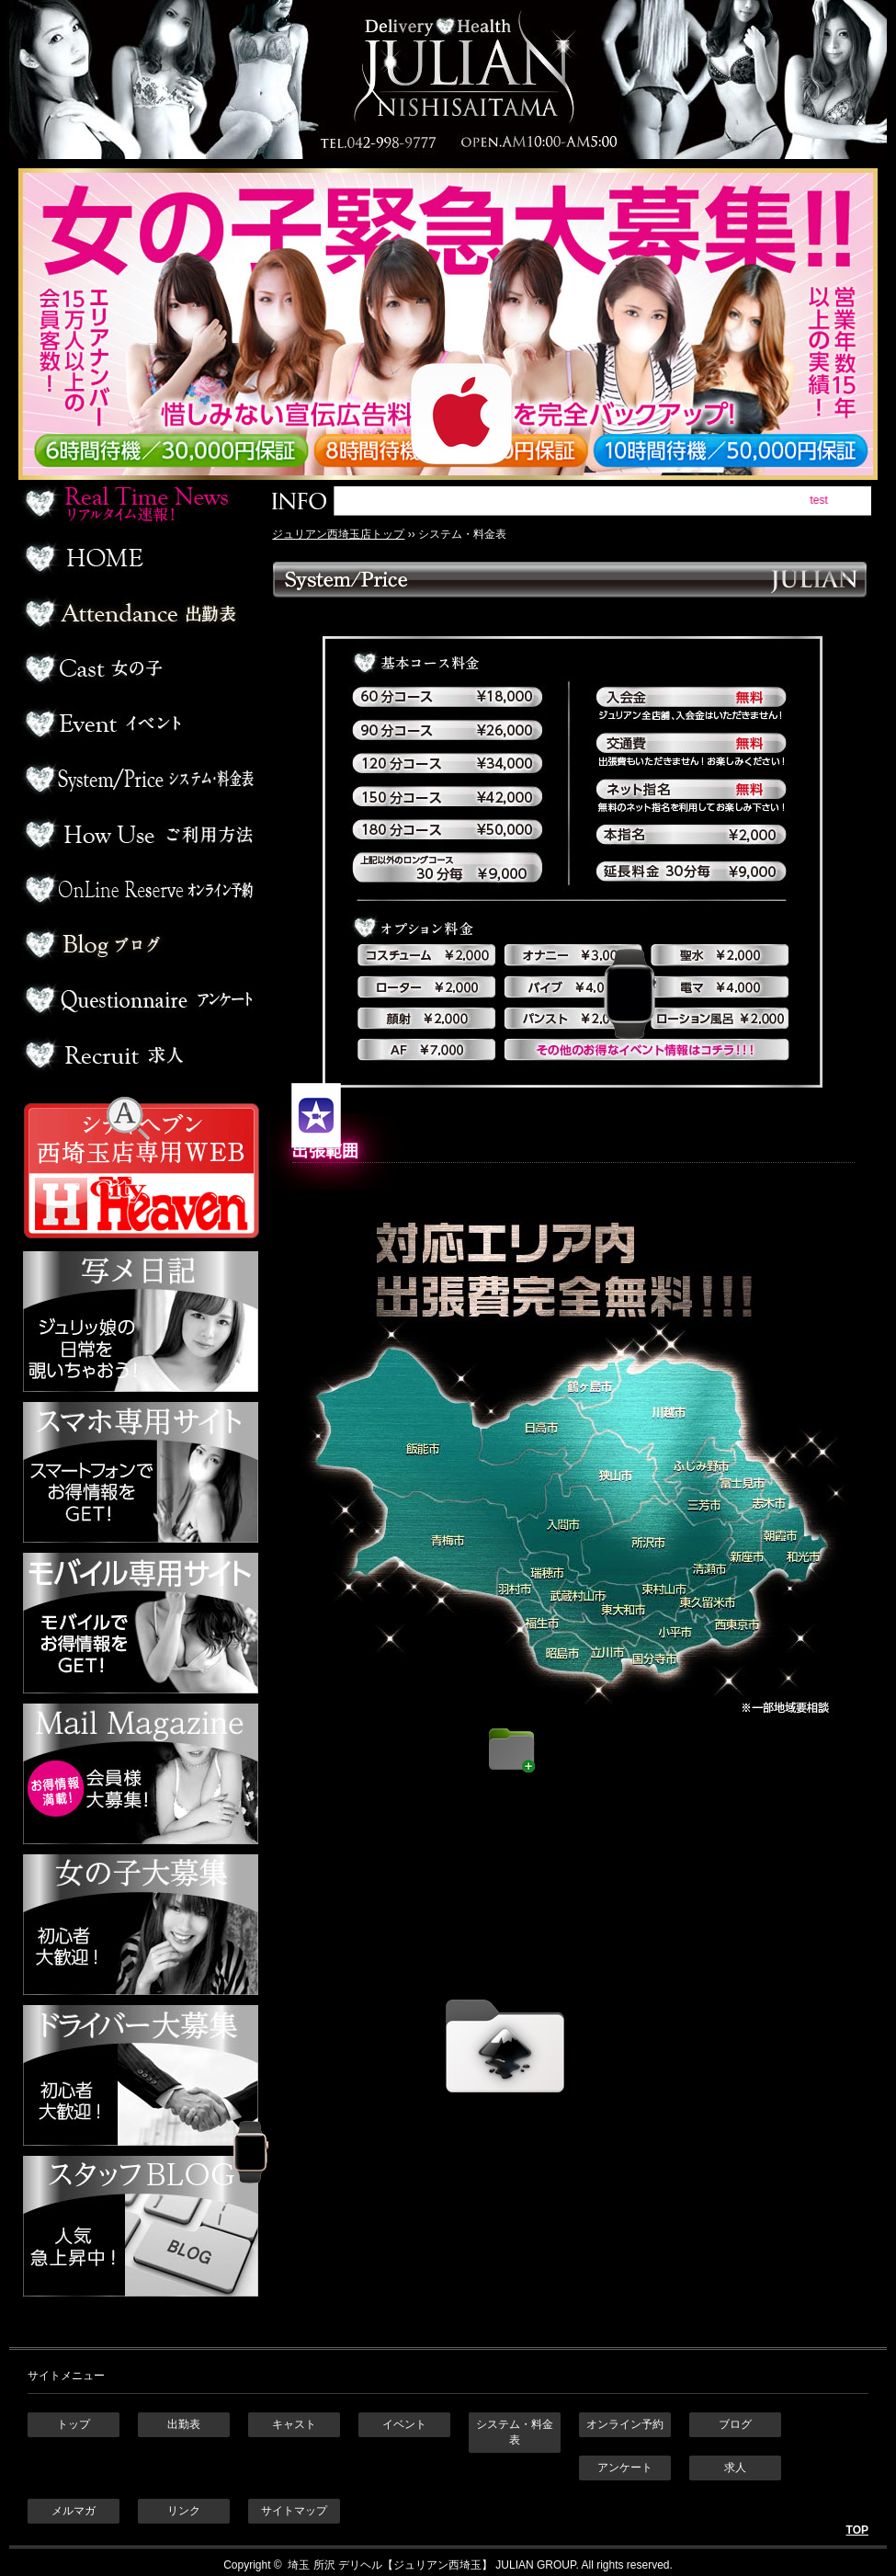 This screenshot has width=896, height=2576. Describe the element at coordinates (629, 994) in the screenshot. I see `manage your paired Apple Watch` at that location.